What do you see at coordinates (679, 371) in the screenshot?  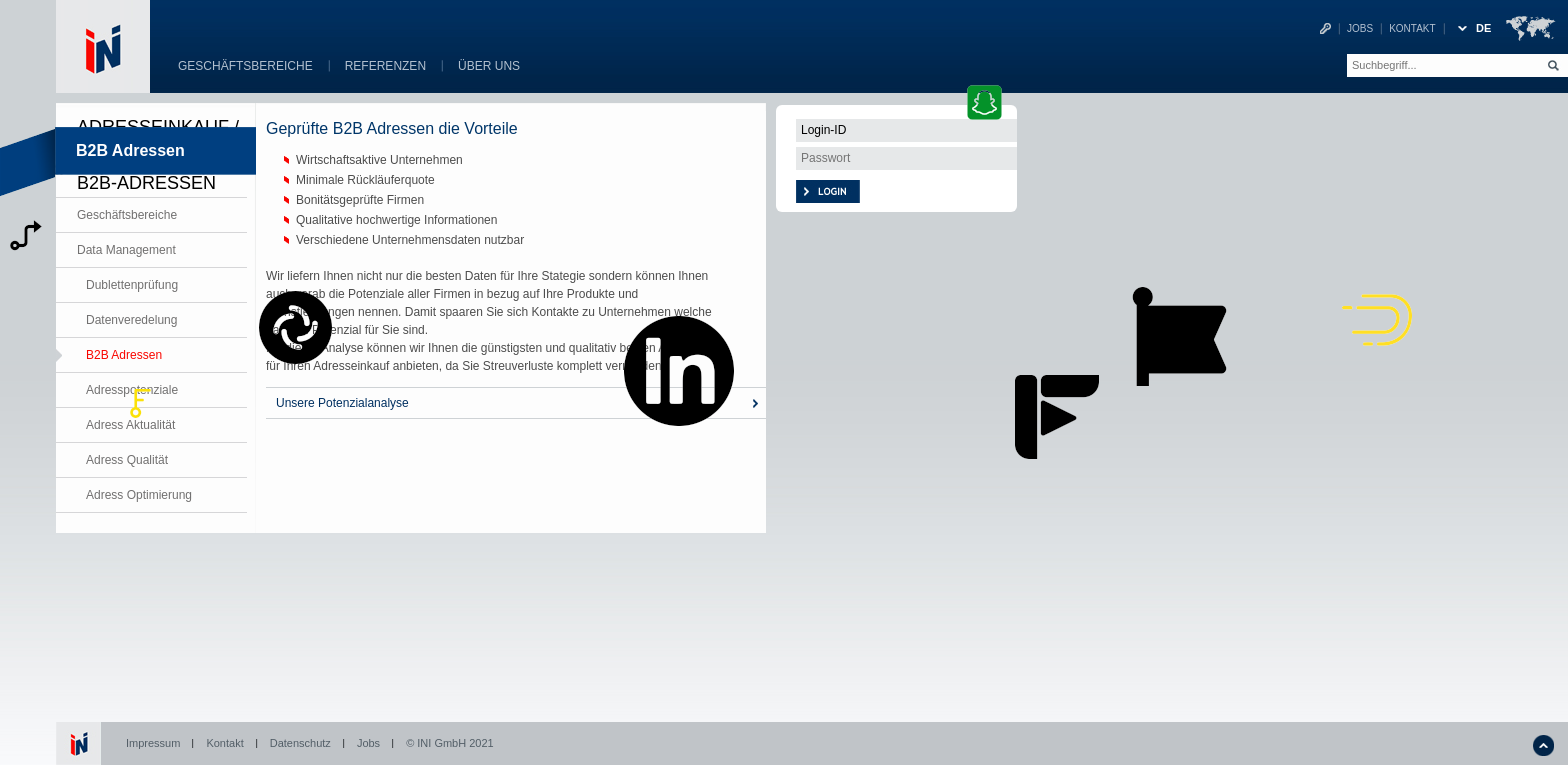 I see `LogMeIn brand logo` at bounding box center [679, 371].